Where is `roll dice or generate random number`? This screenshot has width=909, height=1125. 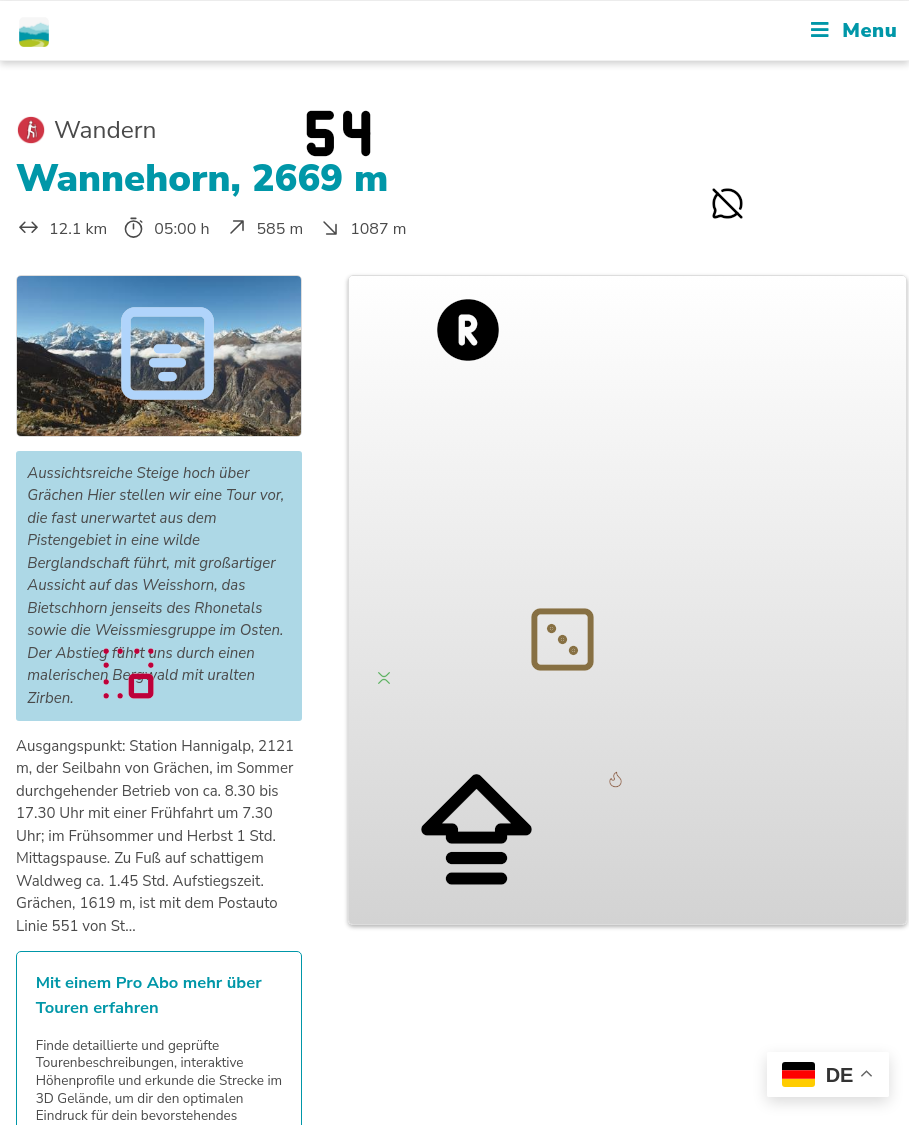
roll dice or generate random number is located at coordinates (562, 639).